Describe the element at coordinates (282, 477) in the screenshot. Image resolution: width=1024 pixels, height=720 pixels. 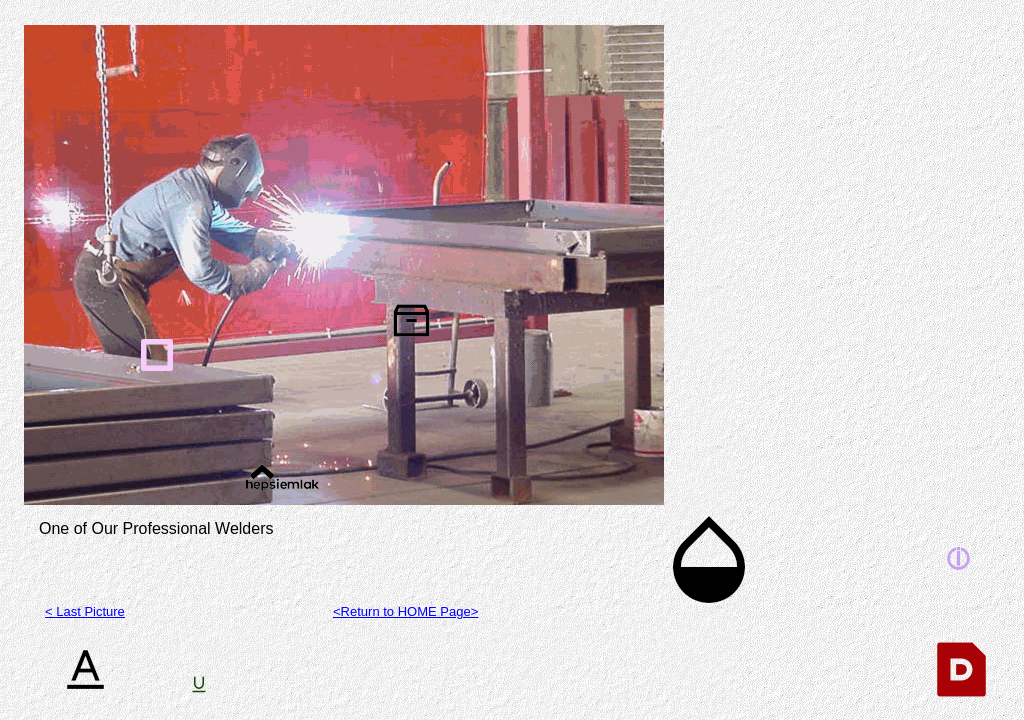
I see `open the Hepsiemlak real estate app` at that location.